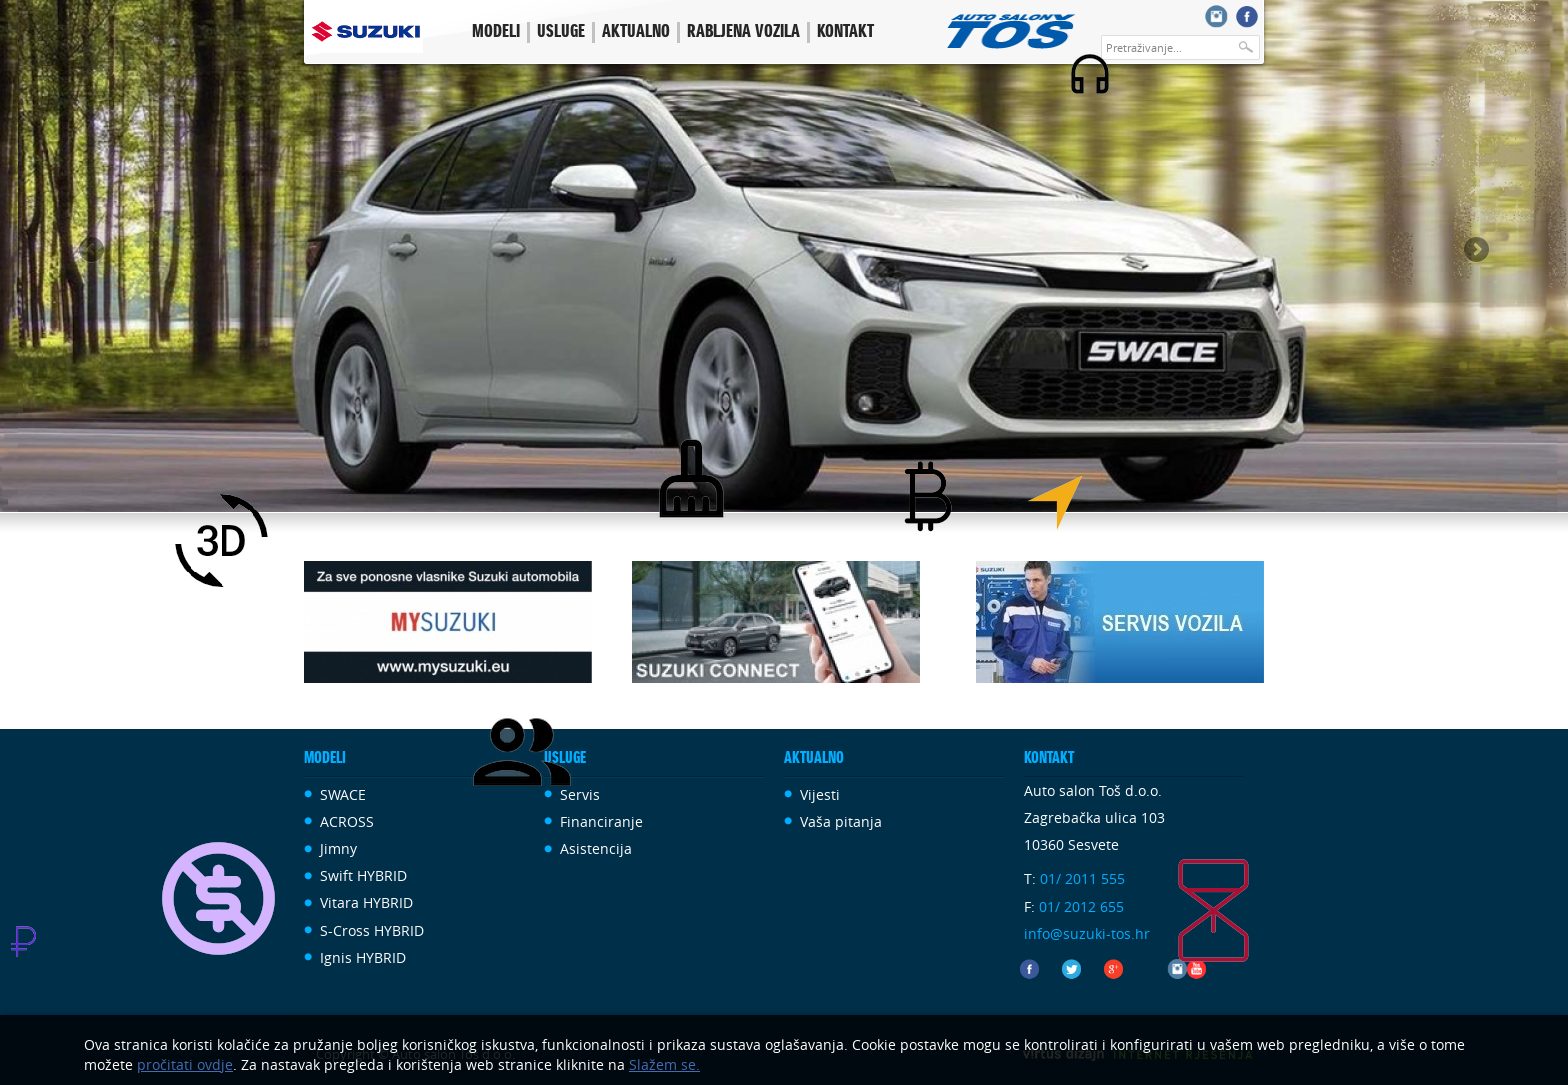  Describe the element at coordinates (221, 540) in the screenshot. I see `rotate object to view in 3d` at that location.